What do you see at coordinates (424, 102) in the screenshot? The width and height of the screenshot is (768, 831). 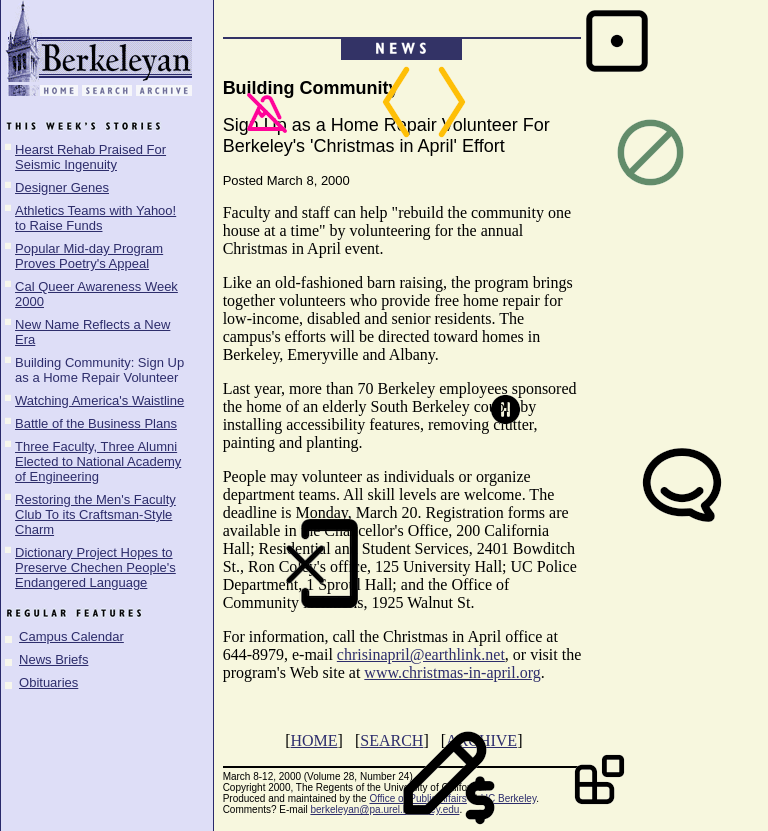 I see `view or edit source code` at bounding box center [424, 102].